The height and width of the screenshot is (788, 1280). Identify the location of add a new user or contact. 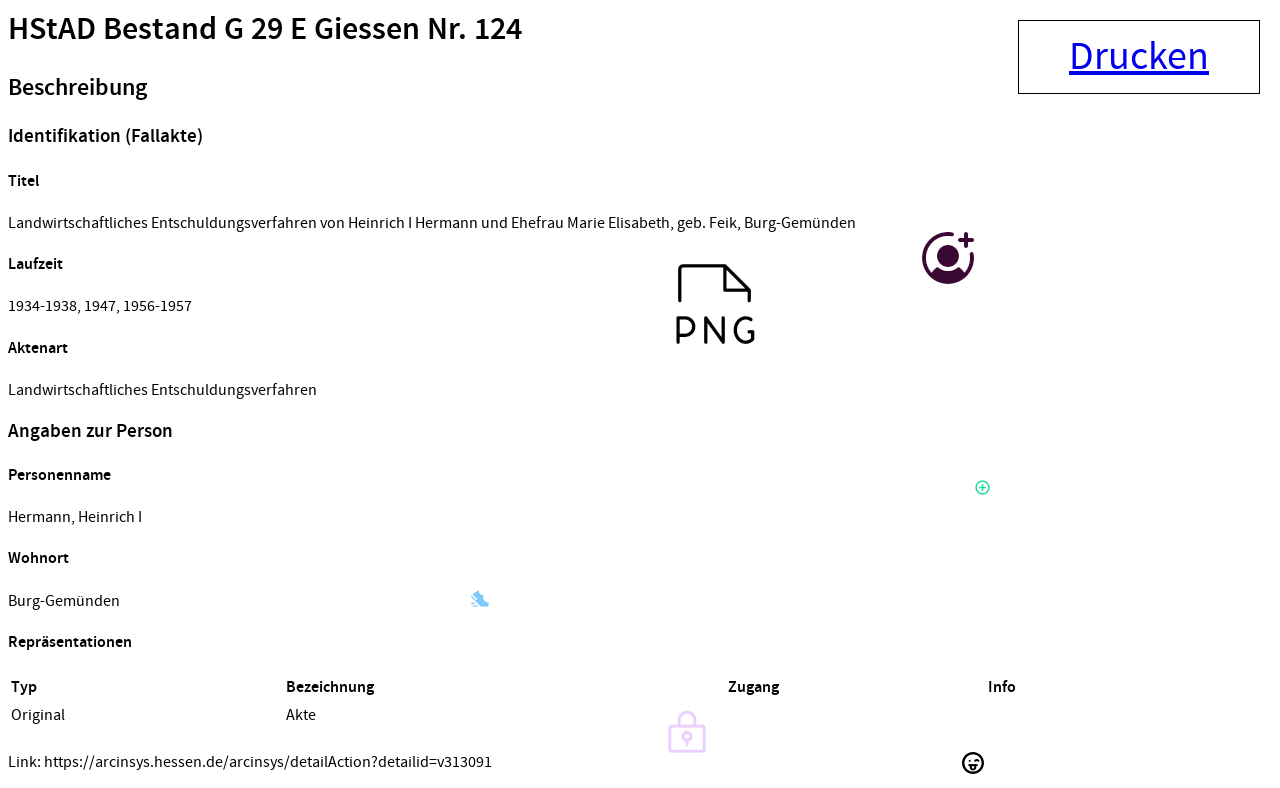
(948, 258).